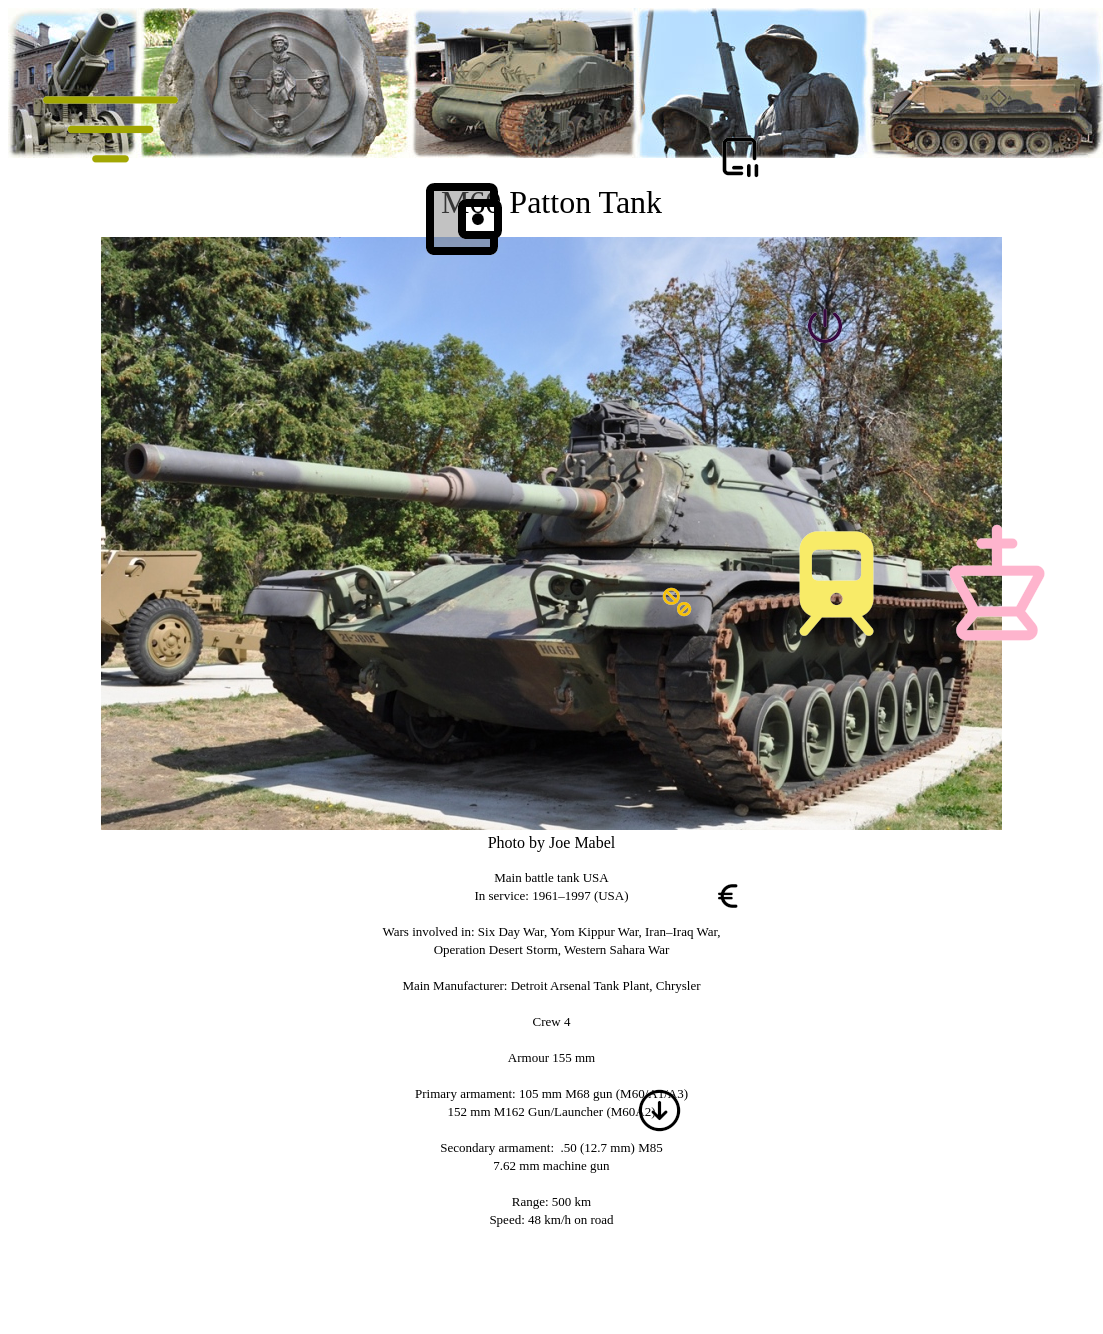 The width and height of the screenshot is (1103, 1334). Describe the element at coordinates (659, 1110) in the screenshot. I see `download a file or content` at that location.